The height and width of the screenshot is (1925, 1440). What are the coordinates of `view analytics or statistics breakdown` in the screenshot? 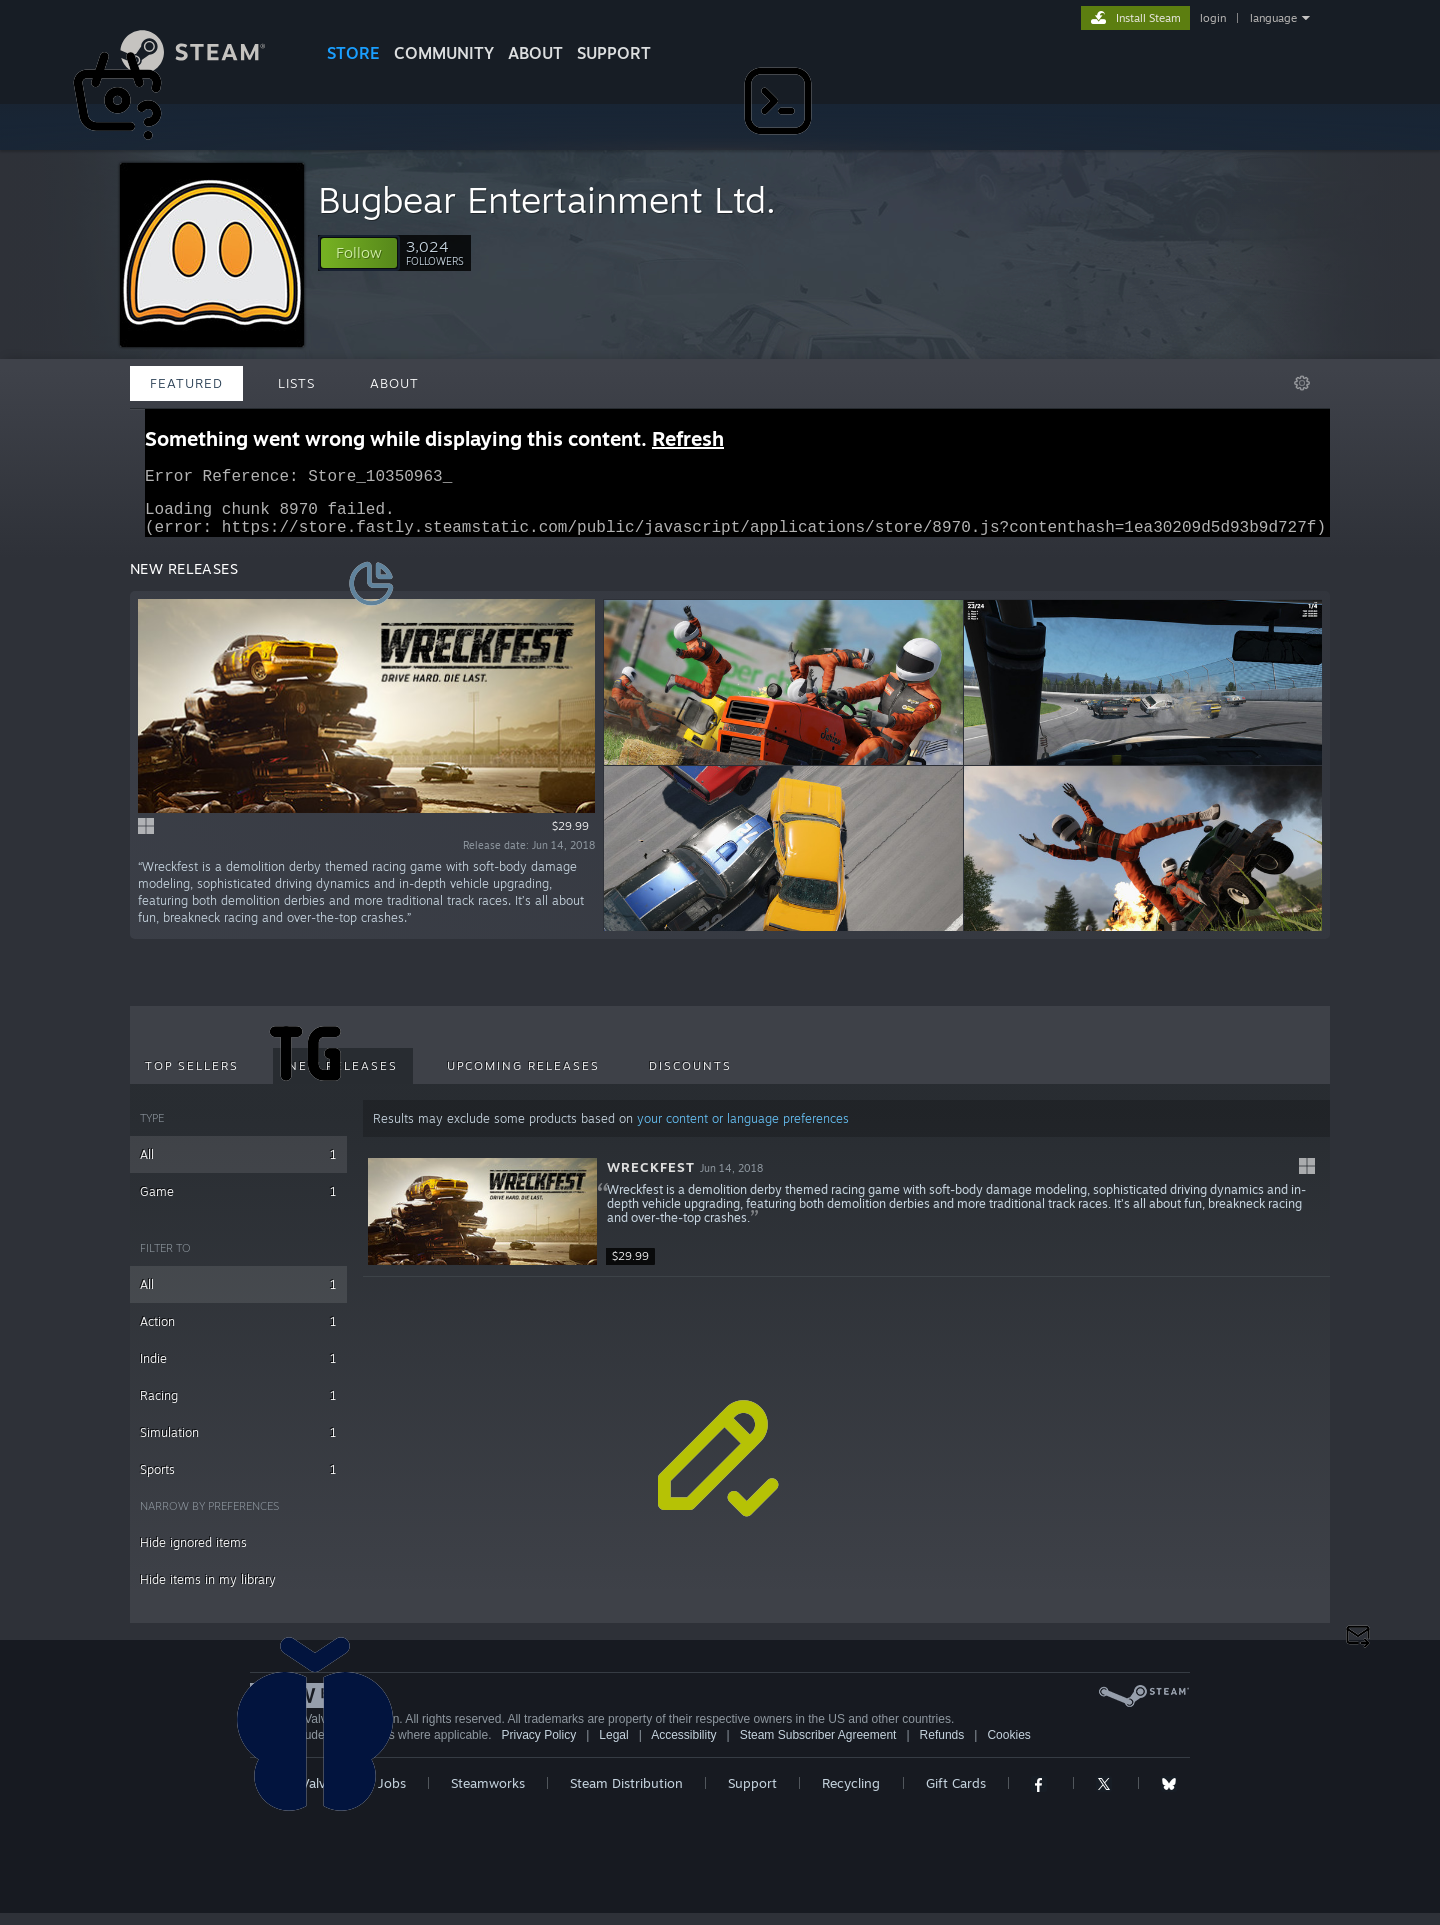 It's located at (371, 583).